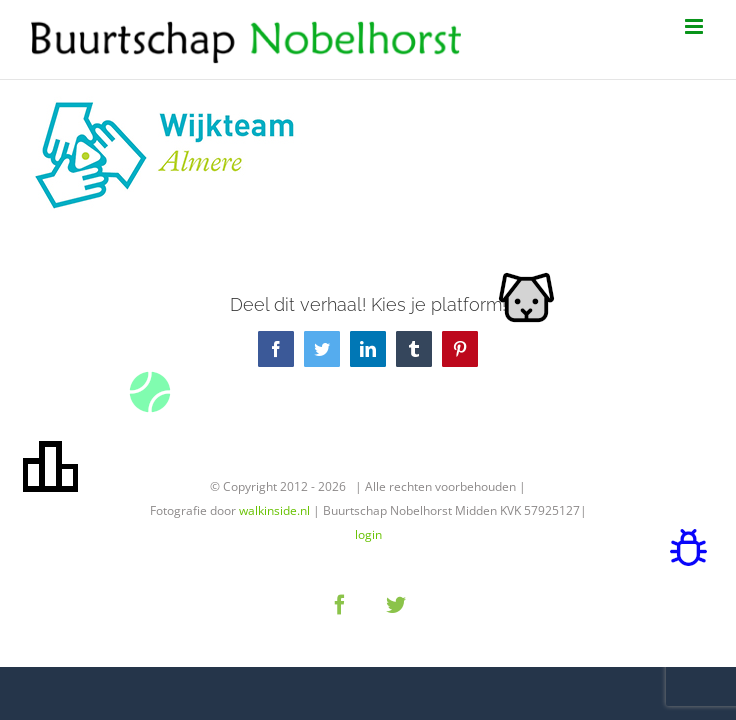 Image resolution: width=736 pixels, height=720 pixels. What do you see at coordinates (688, 547) in the screenshot?
I see `report a bug or issue` at bounding box center [688, 547].